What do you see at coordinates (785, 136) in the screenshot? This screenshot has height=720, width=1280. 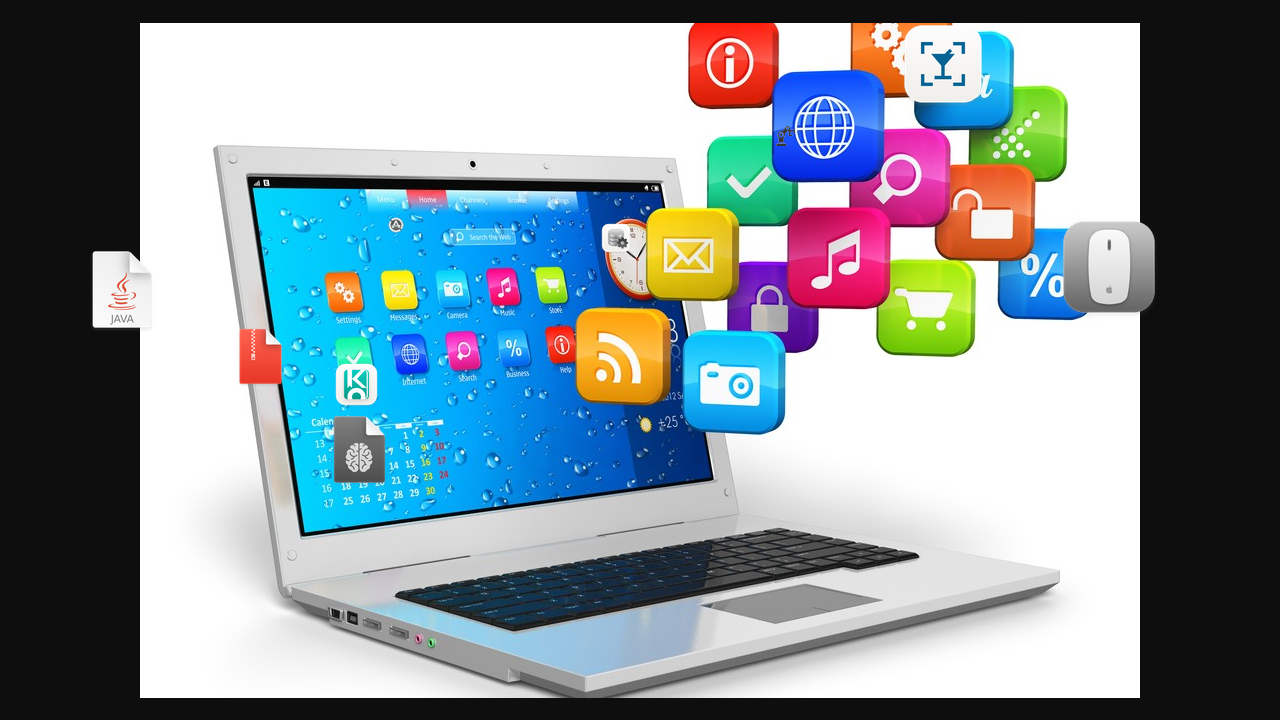 I see `open builder or automation tools` at bounding box center [785, 136].